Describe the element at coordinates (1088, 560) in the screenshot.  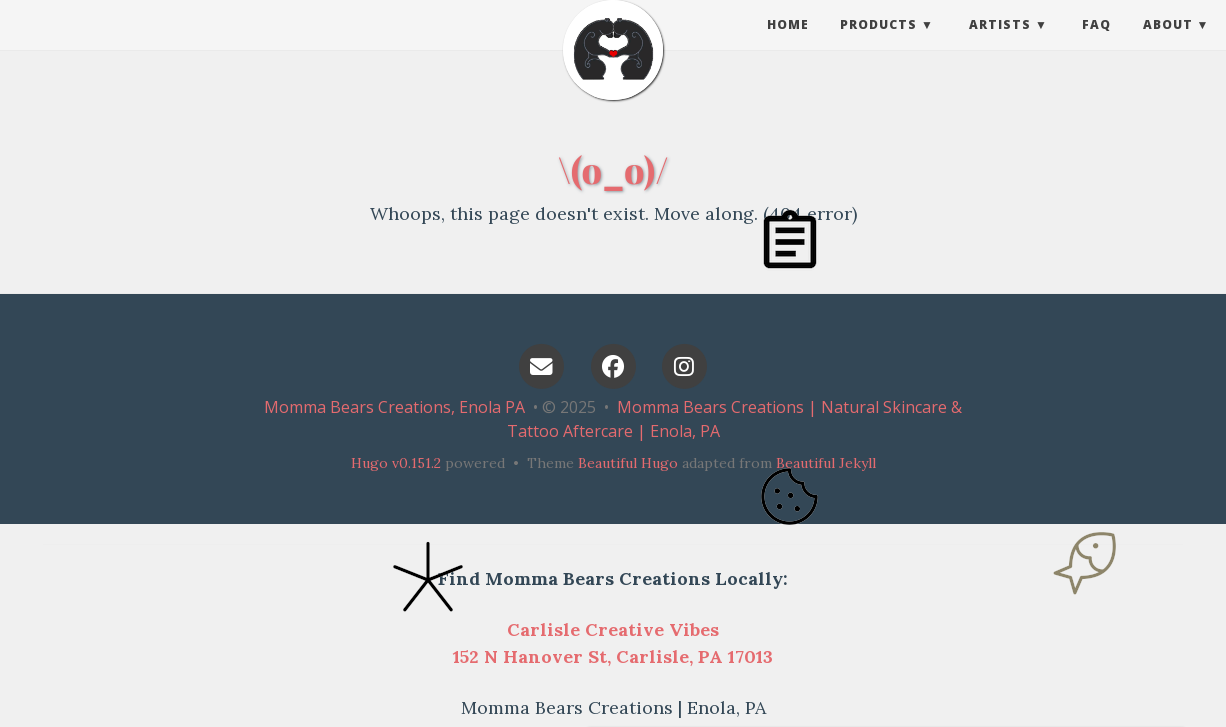
I see `browse seafood or fish-related content` at that location.